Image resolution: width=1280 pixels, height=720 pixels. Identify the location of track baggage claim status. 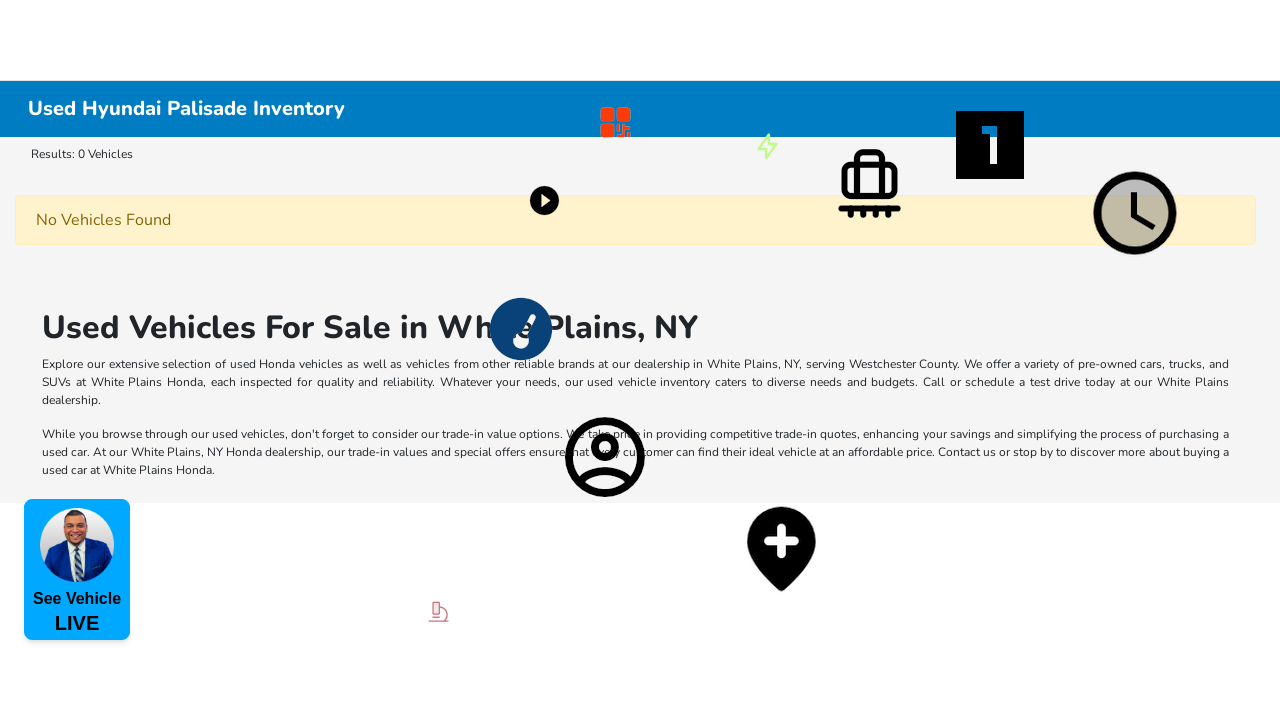
(869, 183).